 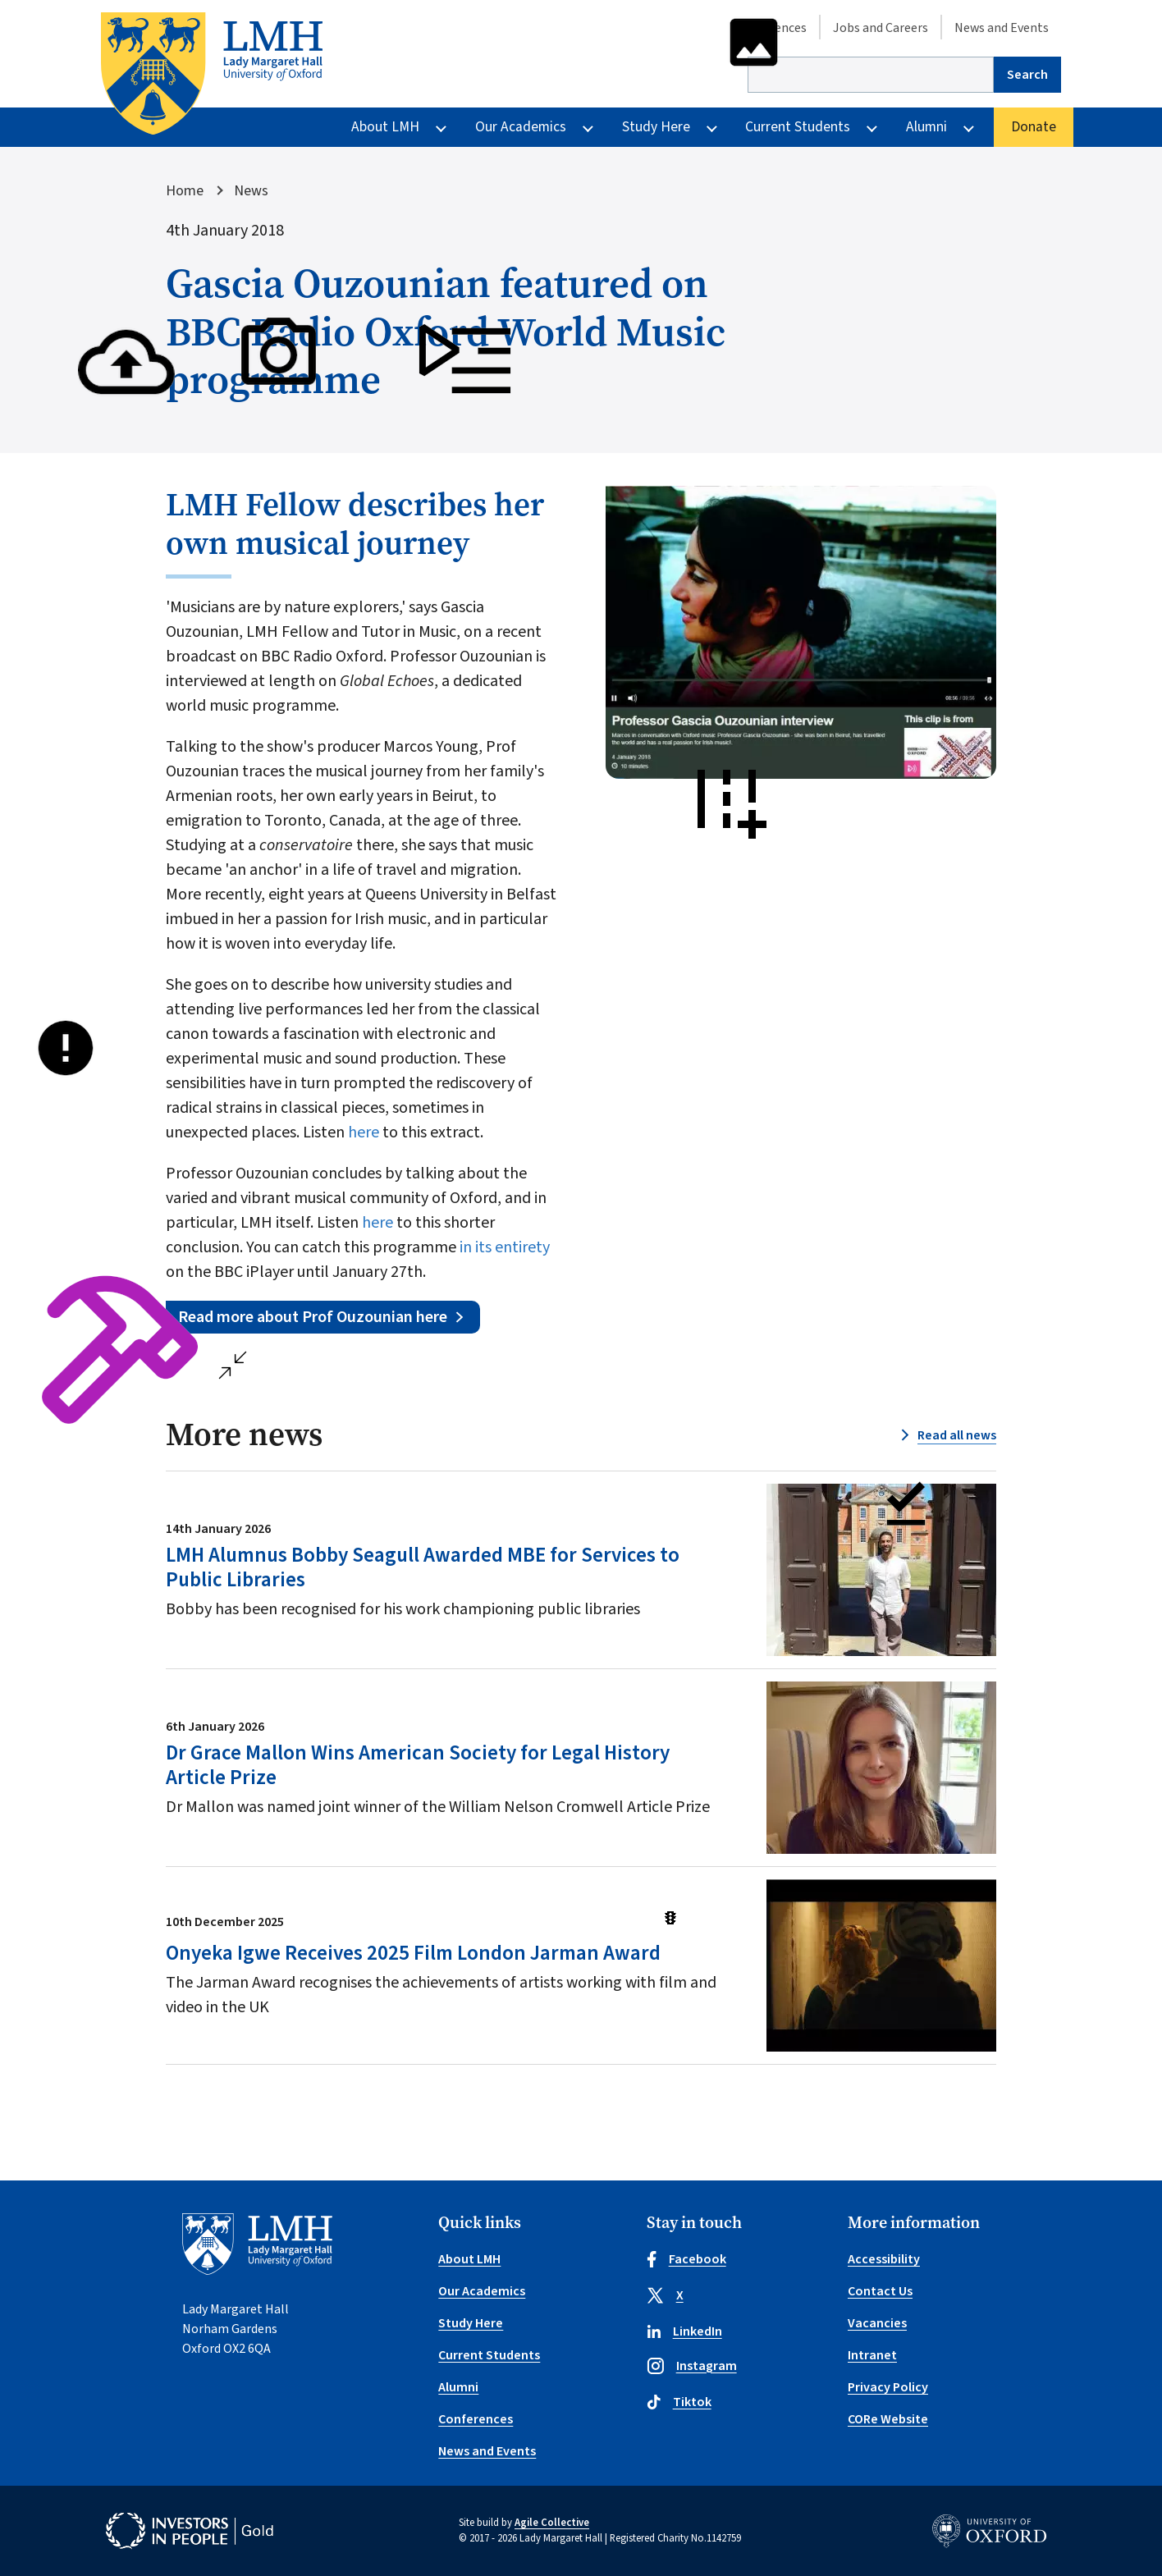 I want to click on access tools or settings, so click(x=113, y=1352).